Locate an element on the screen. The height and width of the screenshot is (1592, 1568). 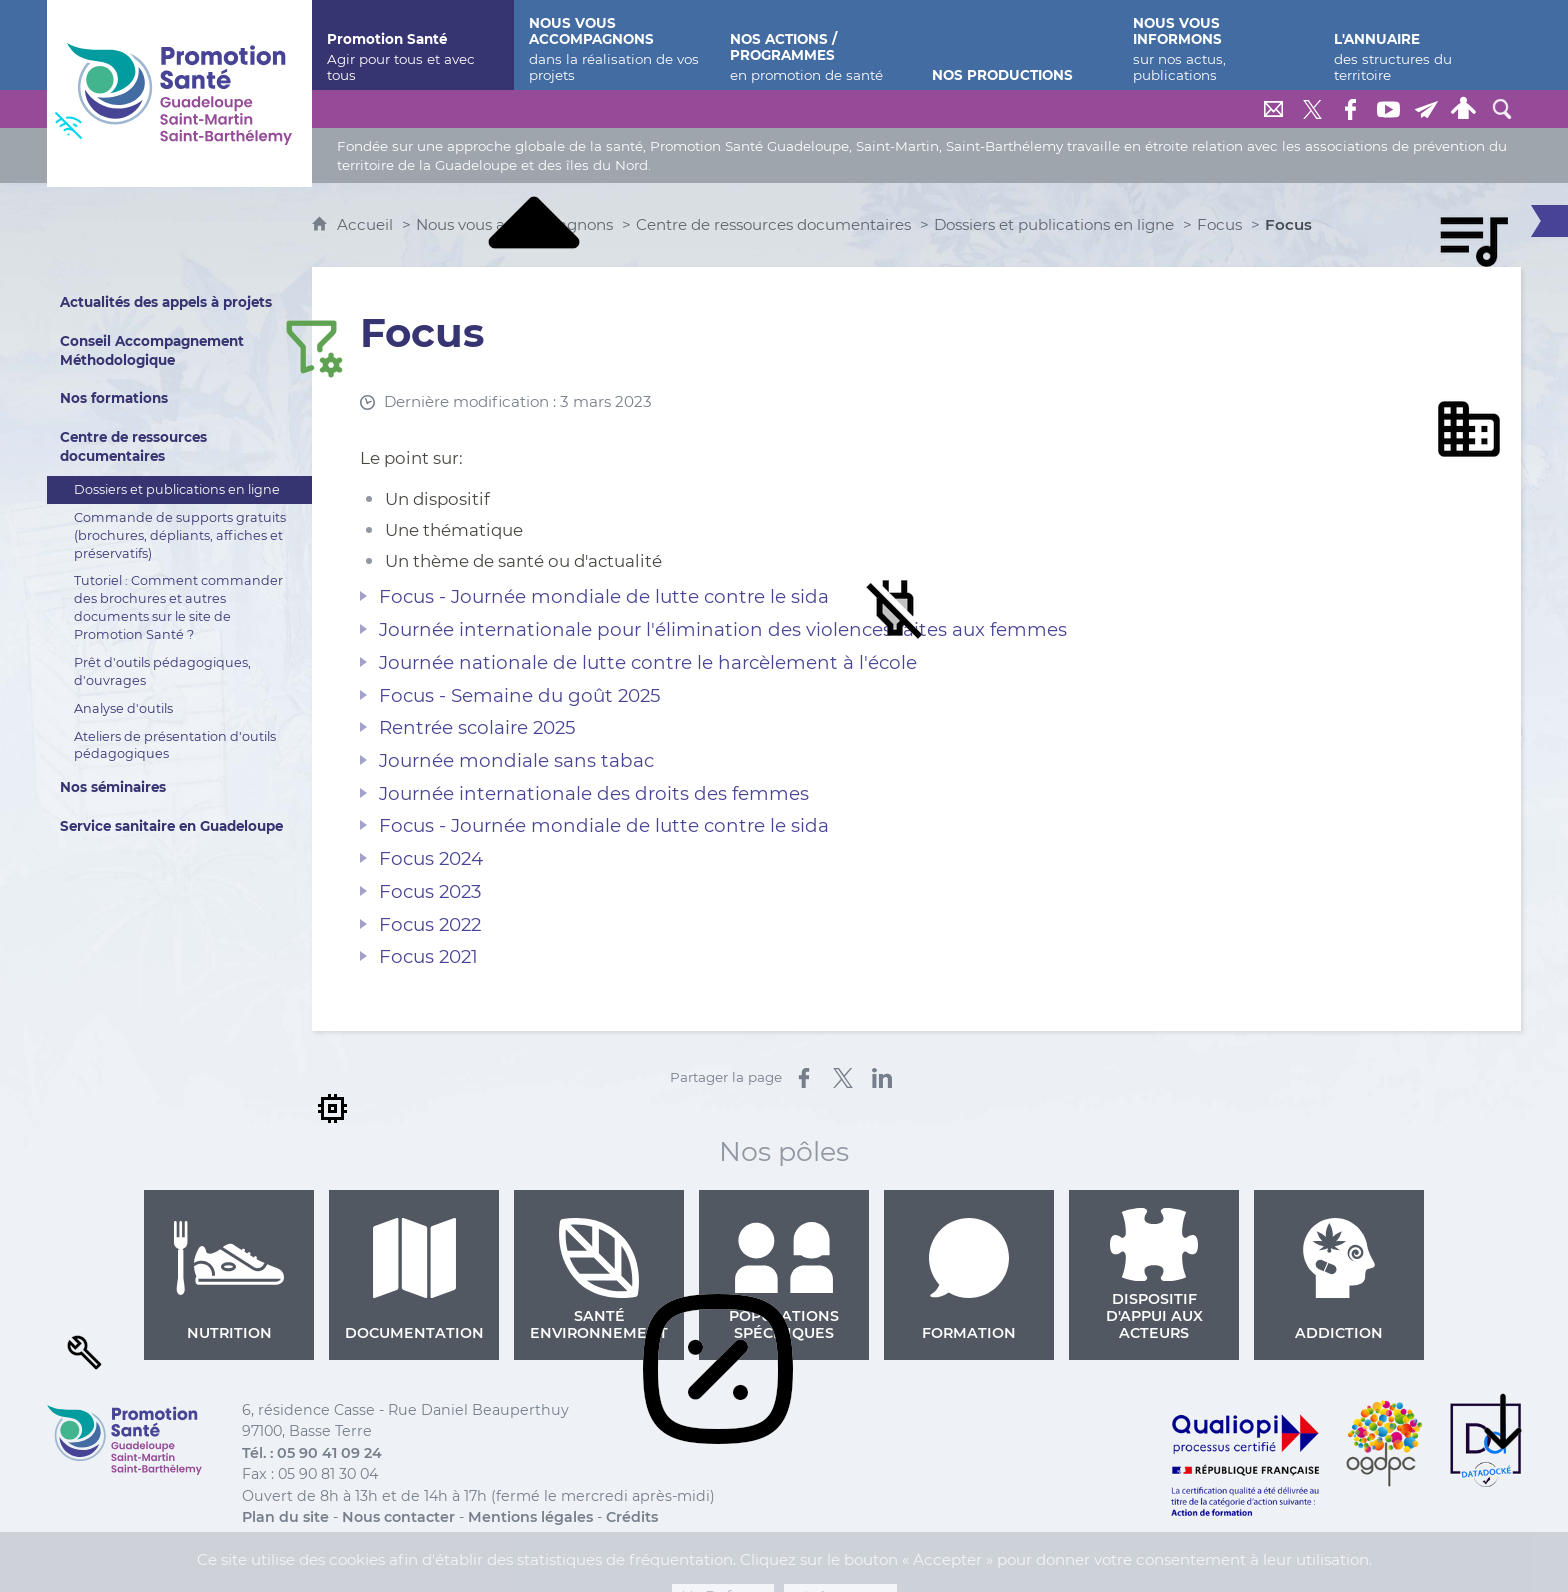
configure filter settings is located at coordinates (311, 345).